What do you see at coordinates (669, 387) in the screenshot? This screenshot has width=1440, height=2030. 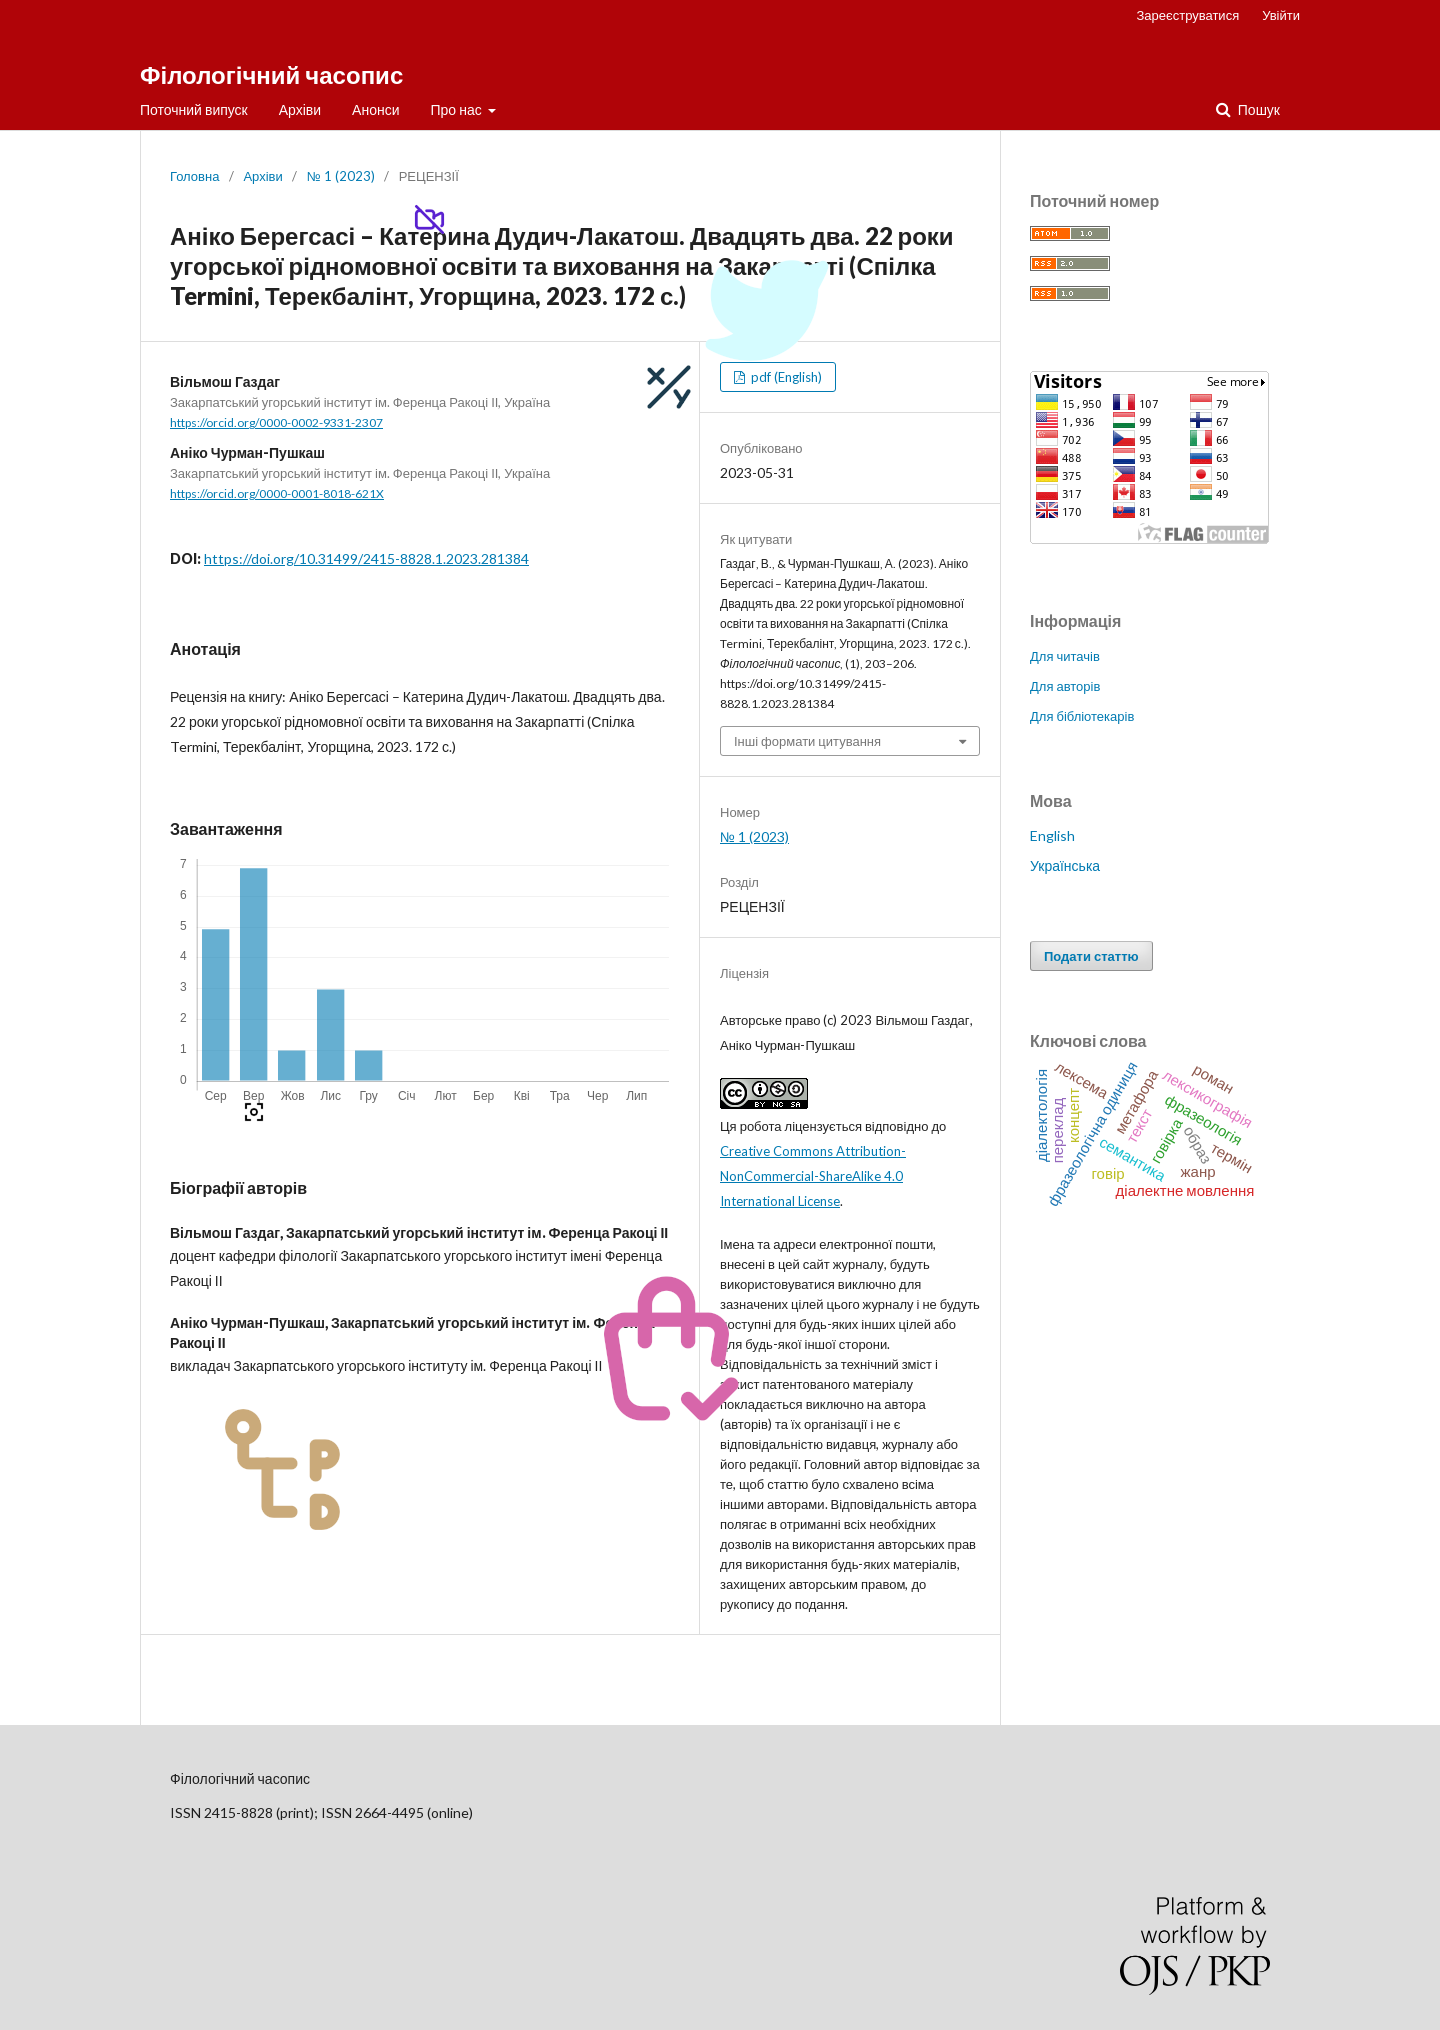 I see `perform division calculation` at bounding box center [669, 387].